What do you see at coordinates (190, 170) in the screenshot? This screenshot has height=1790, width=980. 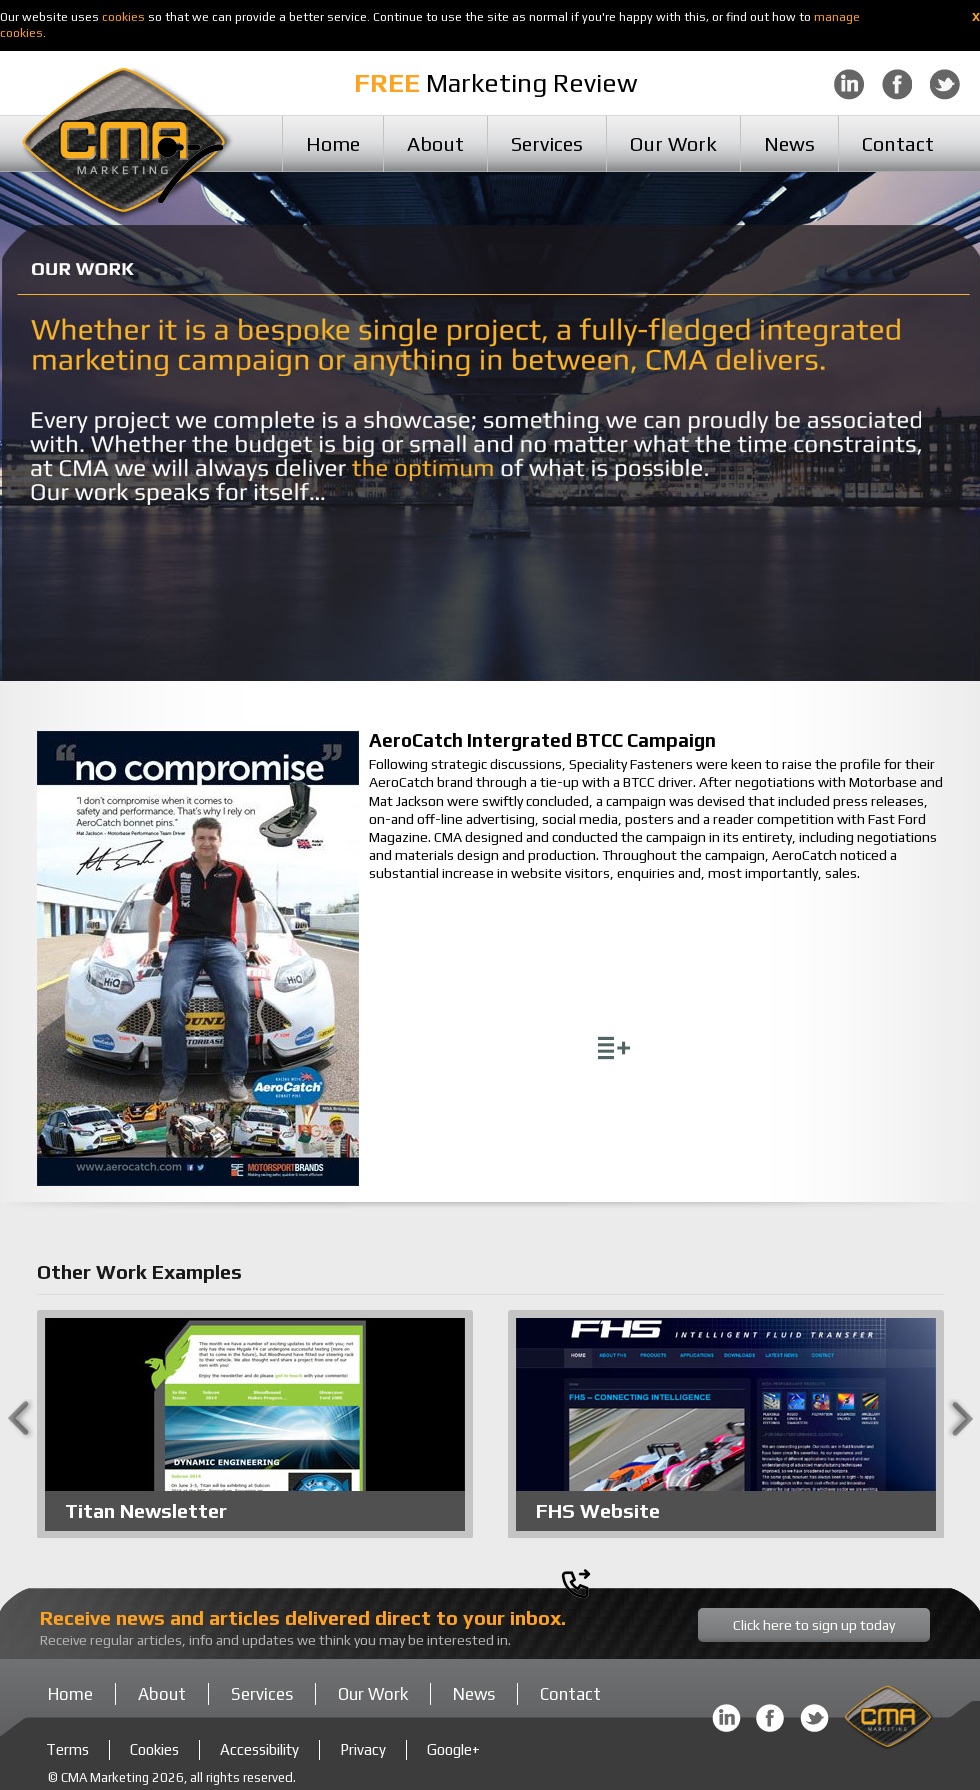 I see `adjust animation easing curve` at bounding box center [190, 170].